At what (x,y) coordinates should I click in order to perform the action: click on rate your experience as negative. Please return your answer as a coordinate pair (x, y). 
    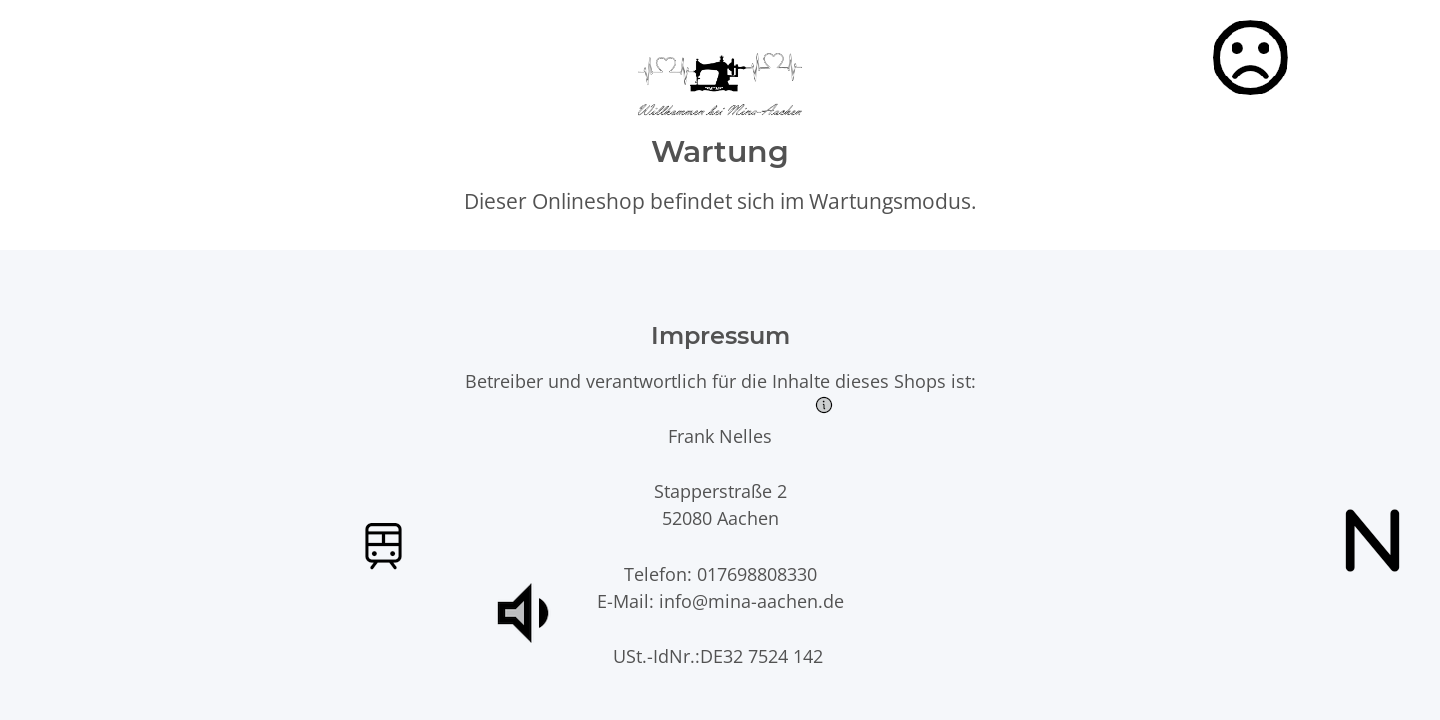
    Looking at the image, I should click on (1250, 57).